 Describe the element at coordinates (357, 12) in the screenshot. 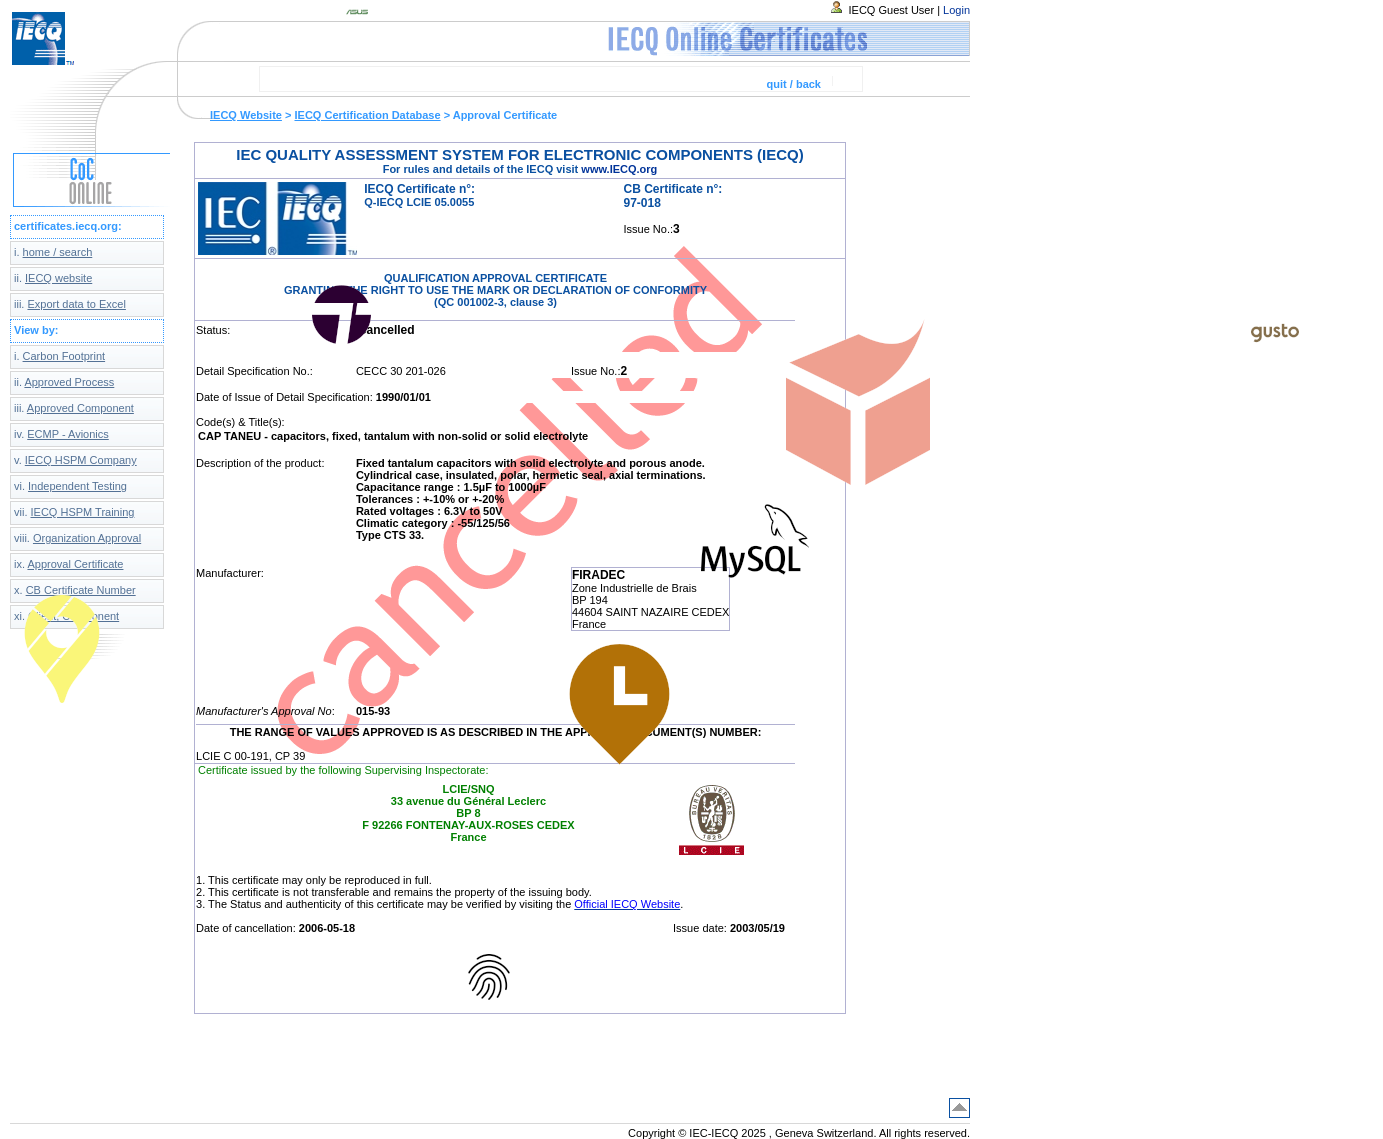

I see `asus brand identifier` at that location.